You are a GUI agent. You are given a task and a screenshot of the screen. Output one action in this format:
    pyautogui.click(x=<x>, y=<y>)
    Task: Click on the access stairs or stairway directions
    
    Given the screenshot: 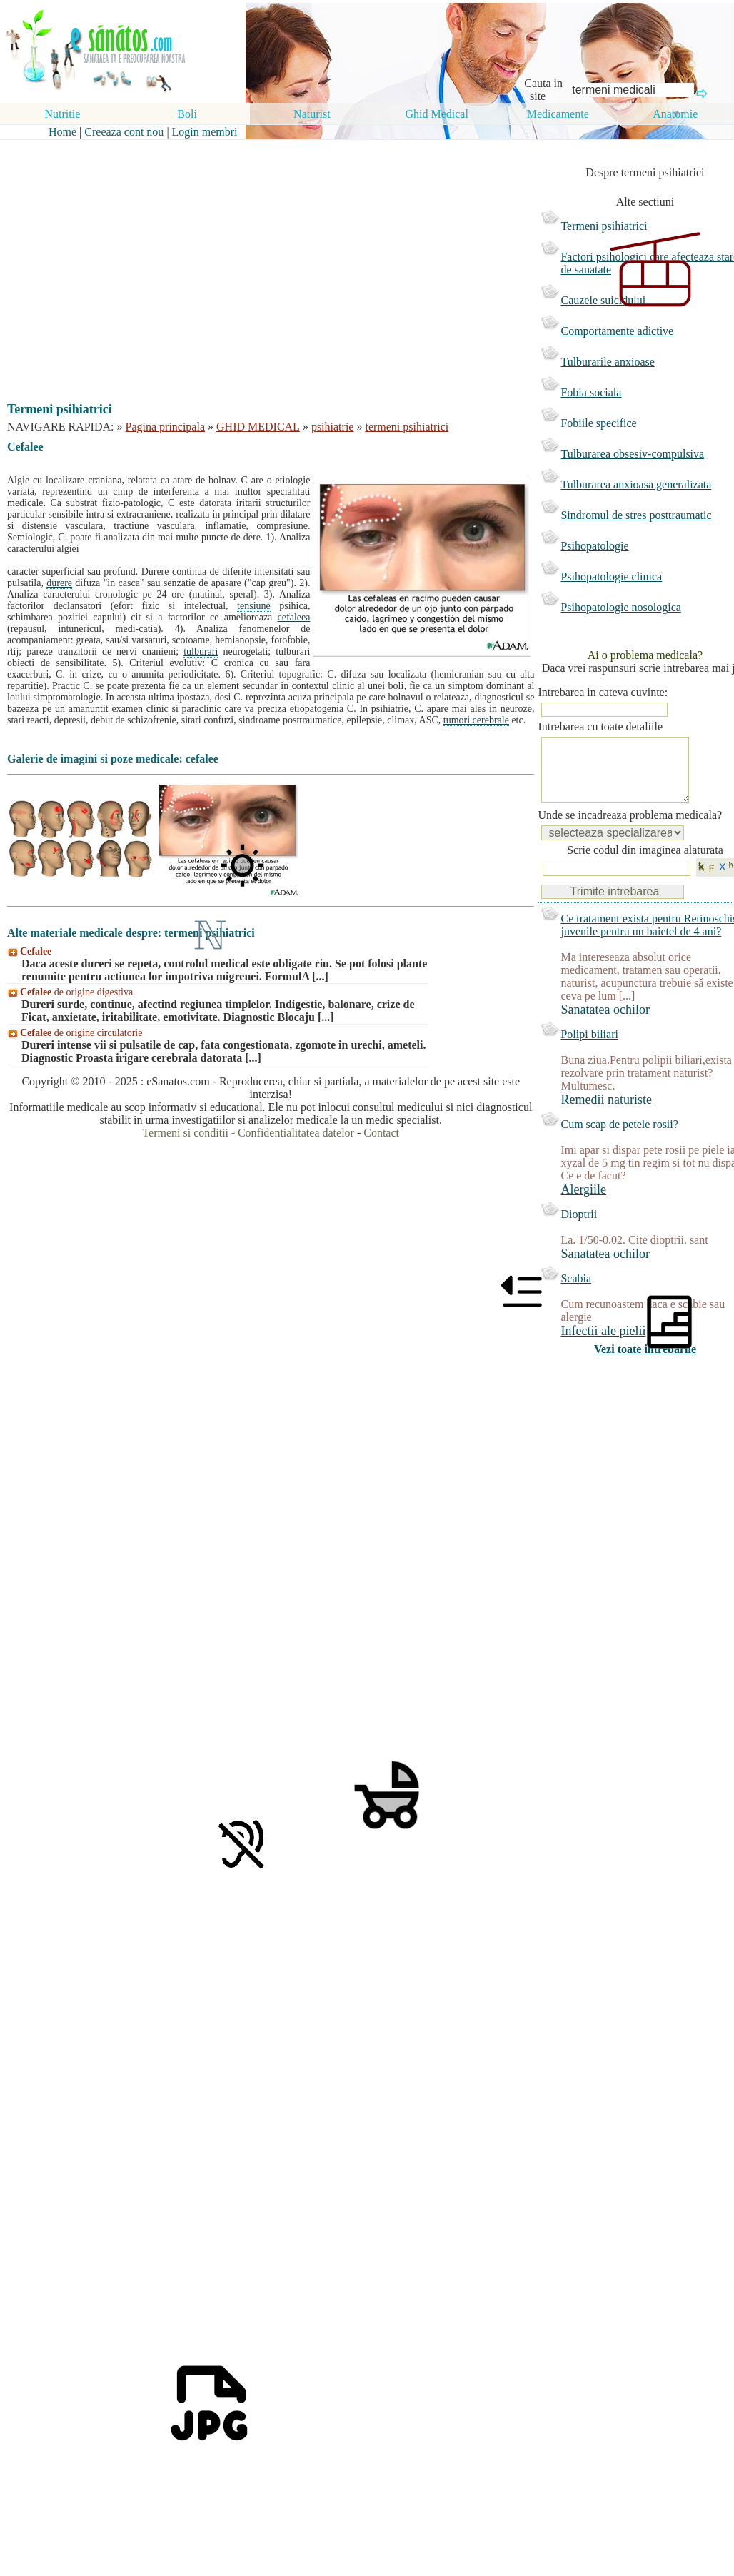 What is the action you would take?
    pyautogui.click(x=669, y=1322)
    